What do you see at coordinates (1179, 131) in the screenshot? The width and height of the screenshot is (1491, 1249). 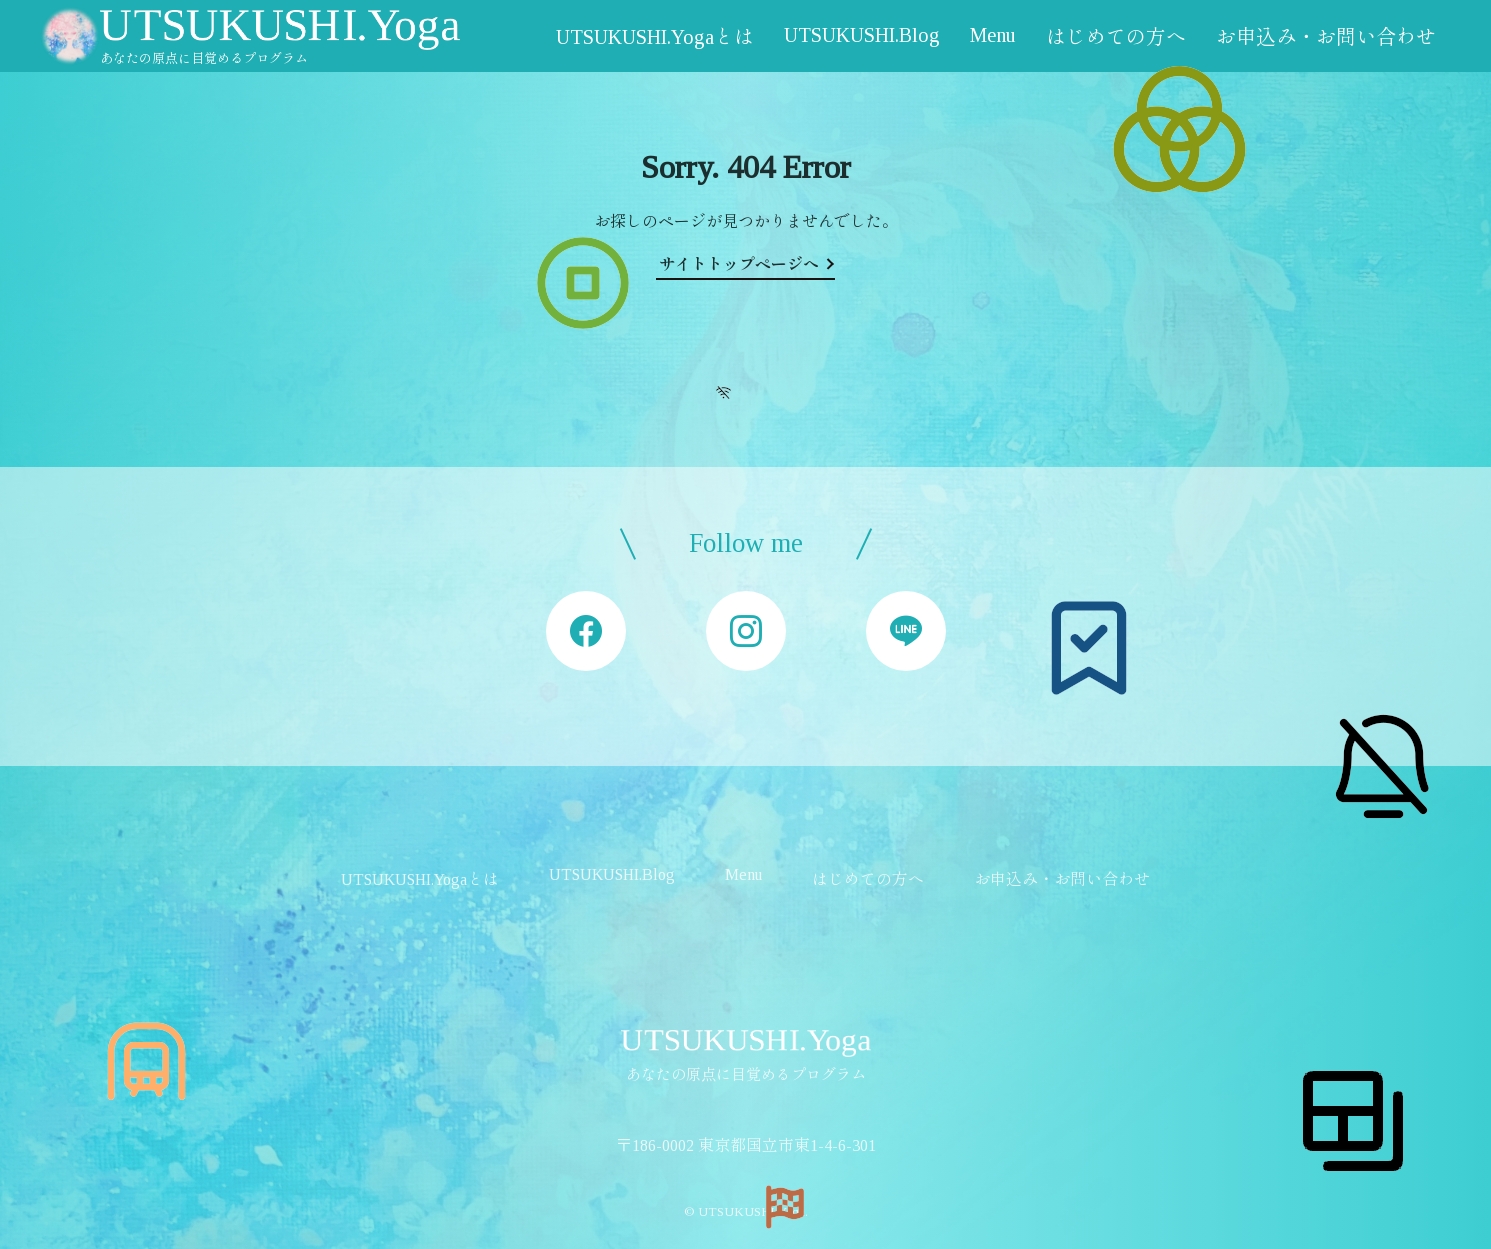 I see `indicates overlapping or shared data between three sets` at bounding box center [1179, 131].